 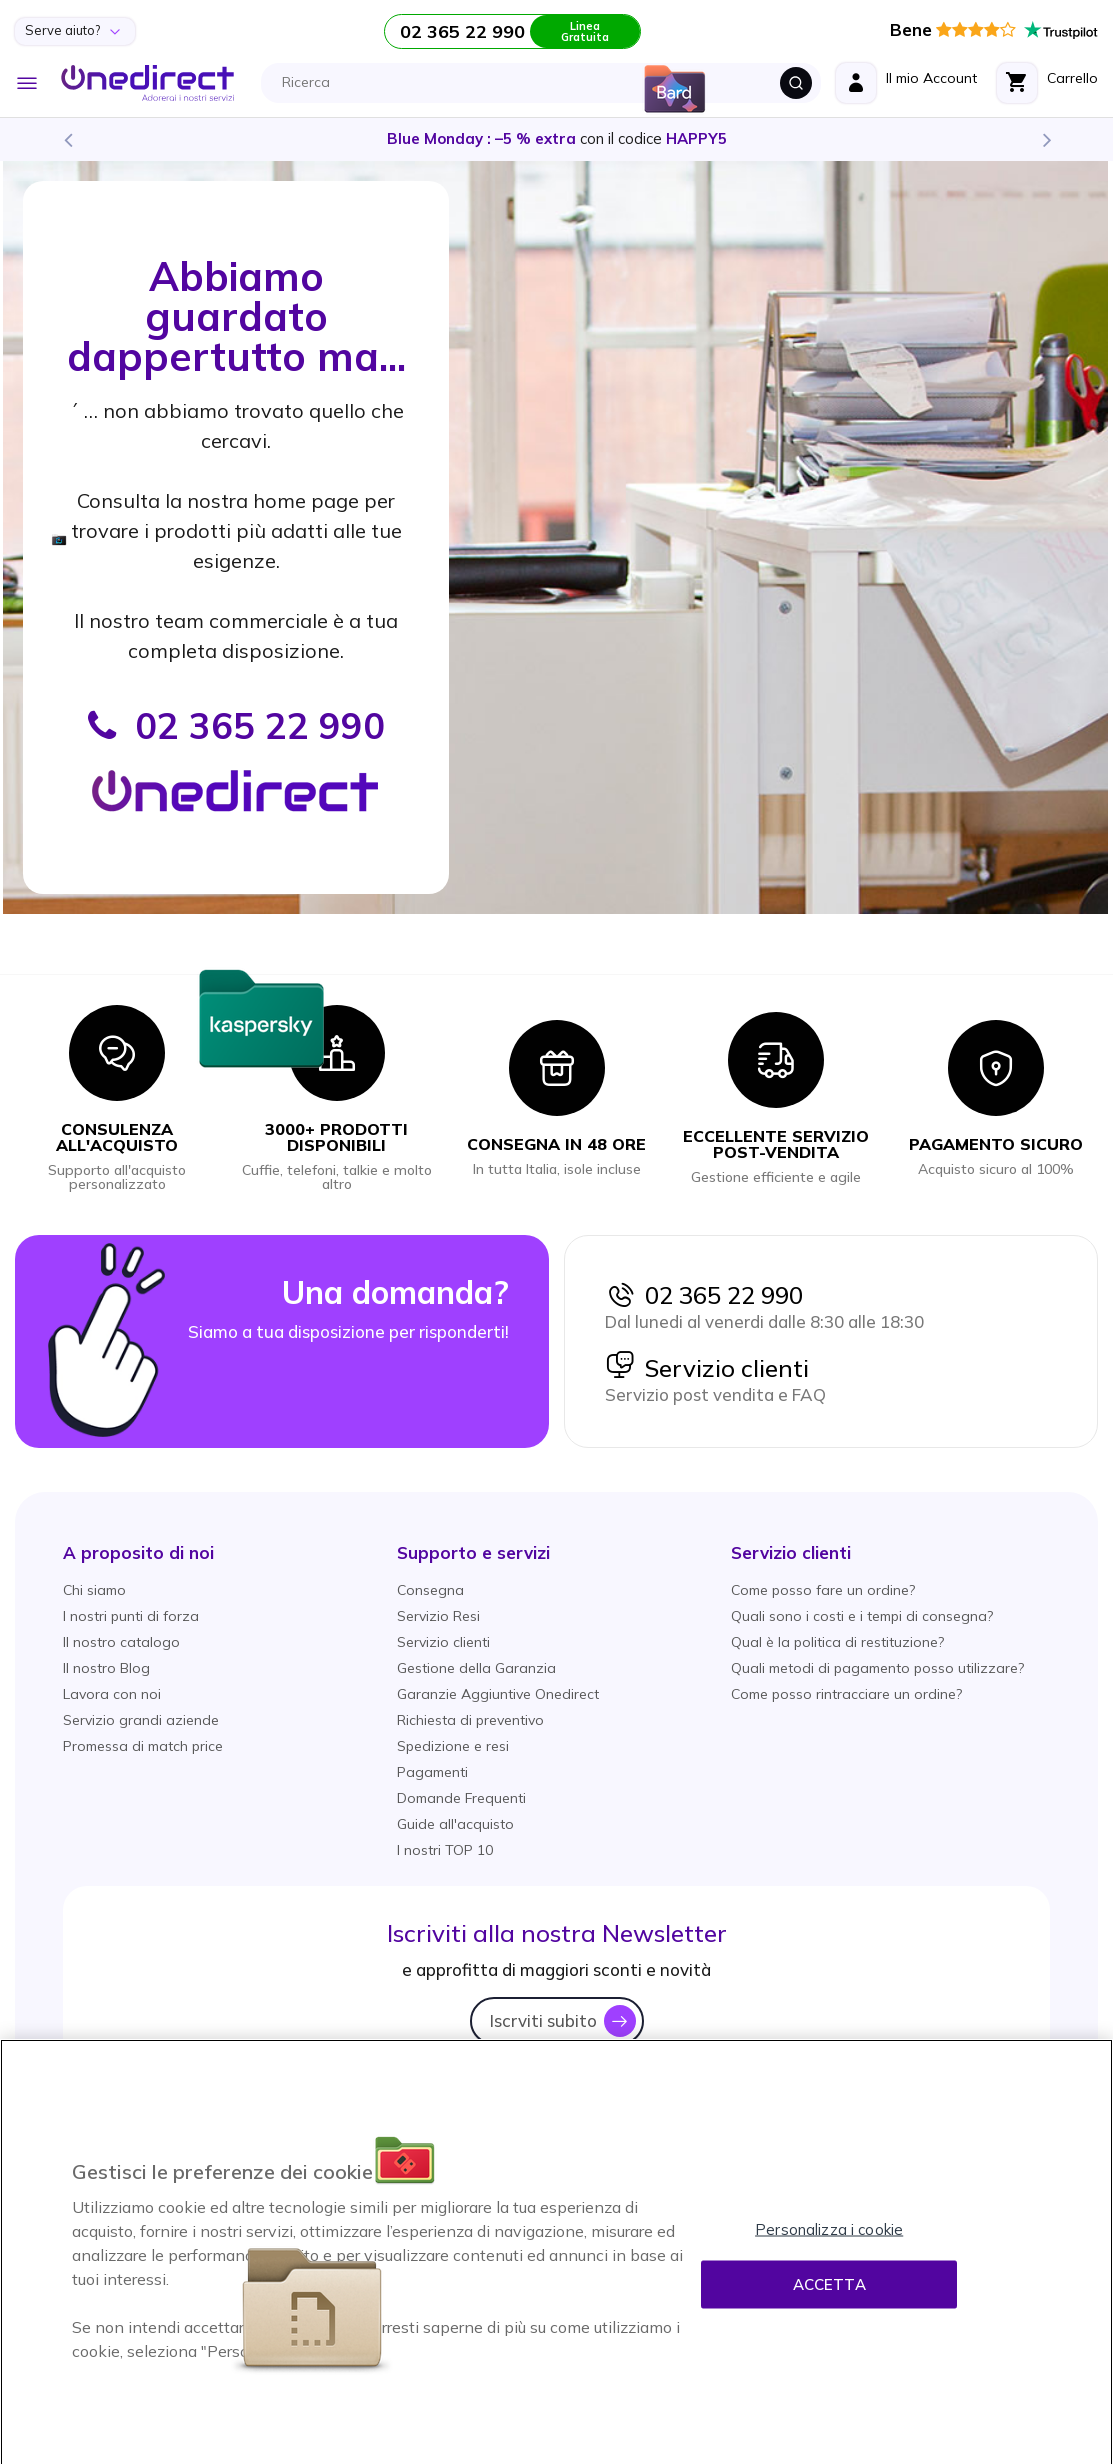 What do you see at coordinates (261, 1022) in the screenshot?
I see `folder containing kaspersky antivirus files` at bounding box center [261, 1022].